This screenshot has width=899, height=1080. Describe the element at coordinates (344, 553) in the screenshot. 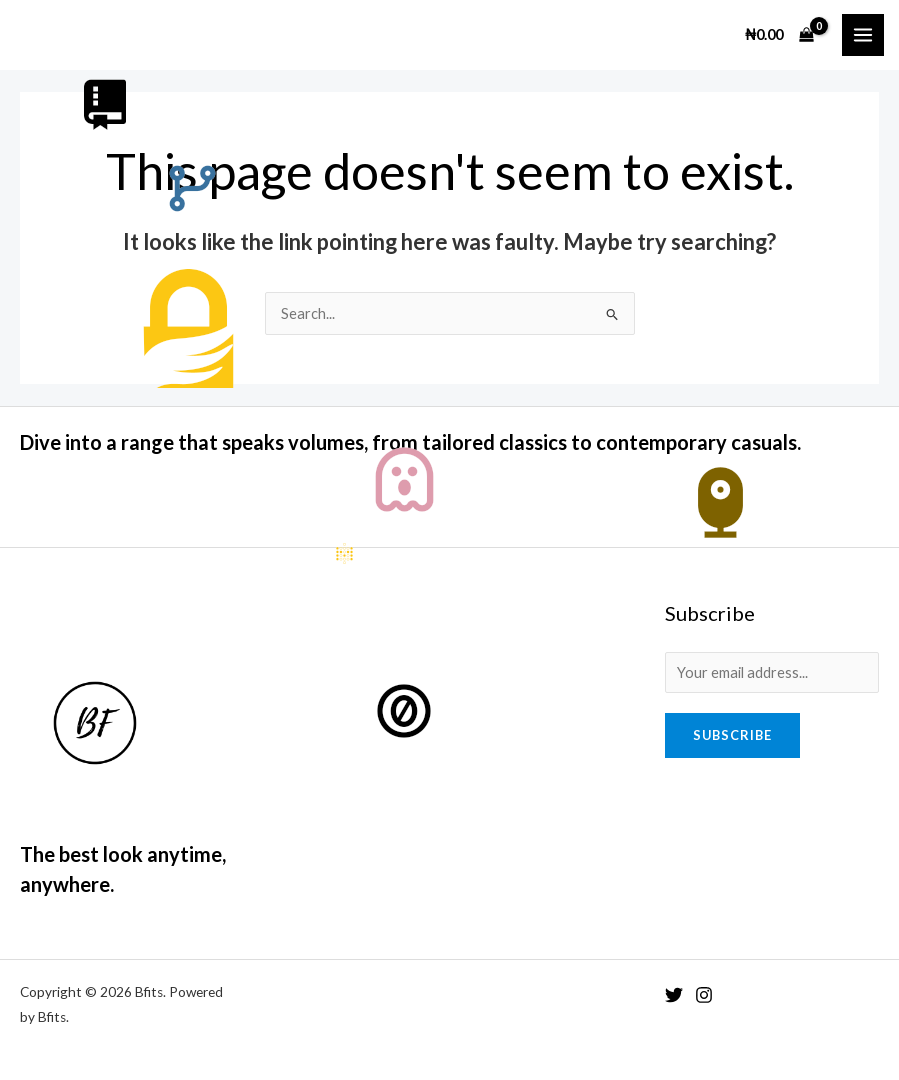

I see `open metabase analytics dashboard` at that location.